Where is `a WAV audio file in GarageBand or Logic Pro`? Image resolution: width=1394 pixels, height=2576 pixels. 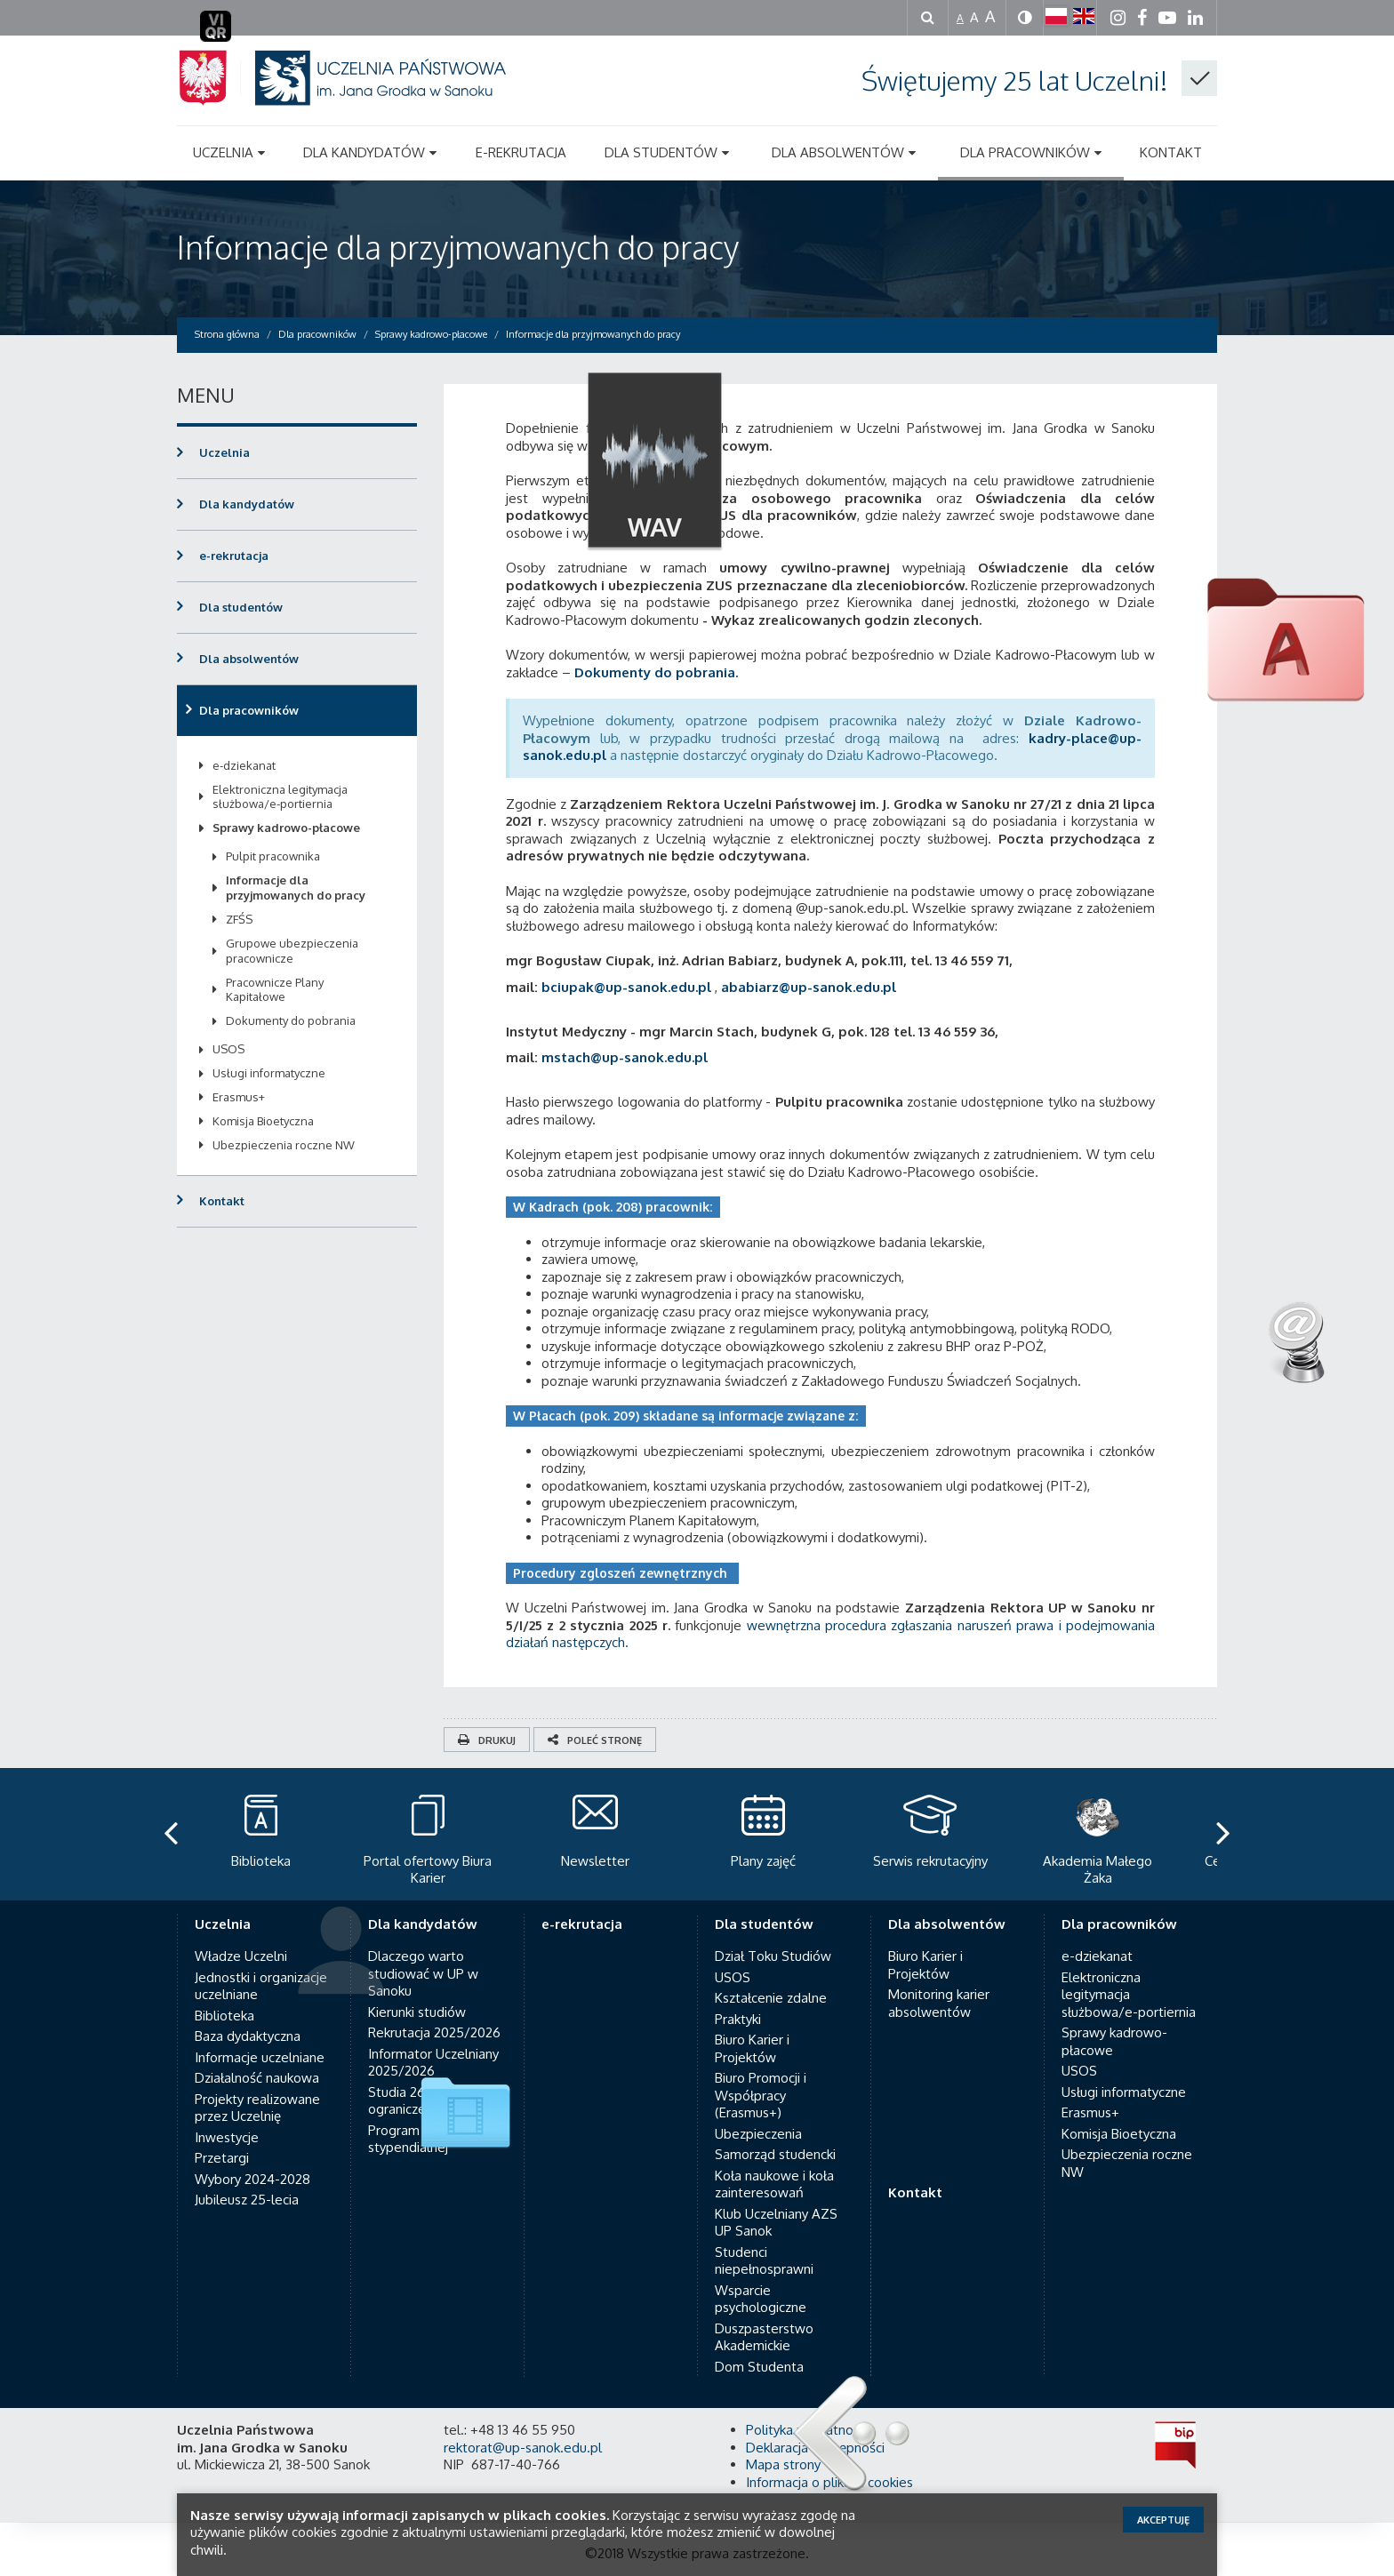
a WAV audio file in GarageBand or Logic Pro is located at coordinates (654, 464).